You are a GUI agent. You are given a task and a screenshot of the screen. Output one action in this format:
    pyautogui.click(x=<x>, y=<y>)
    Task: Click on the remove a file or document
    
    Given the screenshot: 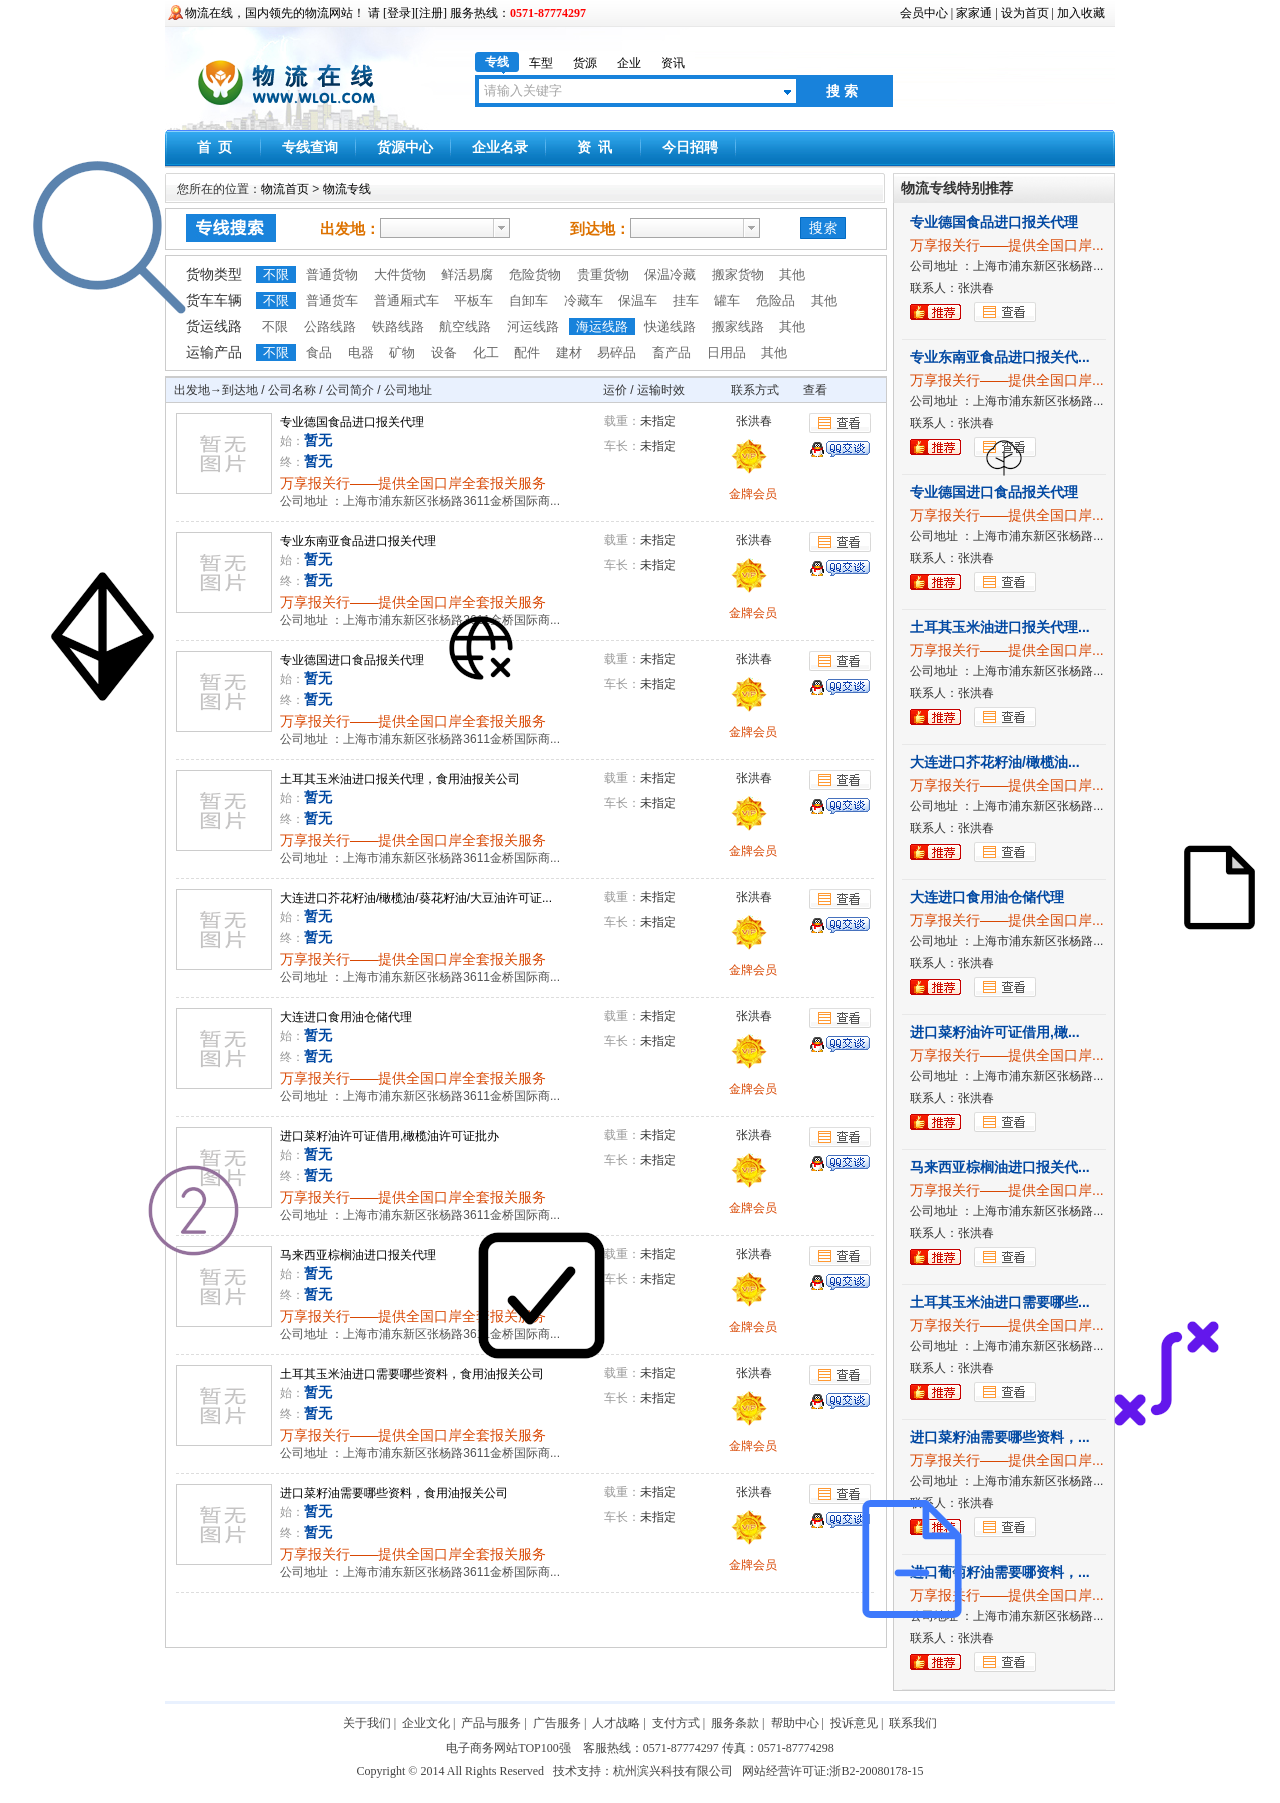 What is the action you would take?
    pyautogui.click(x=912, y=1559)
    